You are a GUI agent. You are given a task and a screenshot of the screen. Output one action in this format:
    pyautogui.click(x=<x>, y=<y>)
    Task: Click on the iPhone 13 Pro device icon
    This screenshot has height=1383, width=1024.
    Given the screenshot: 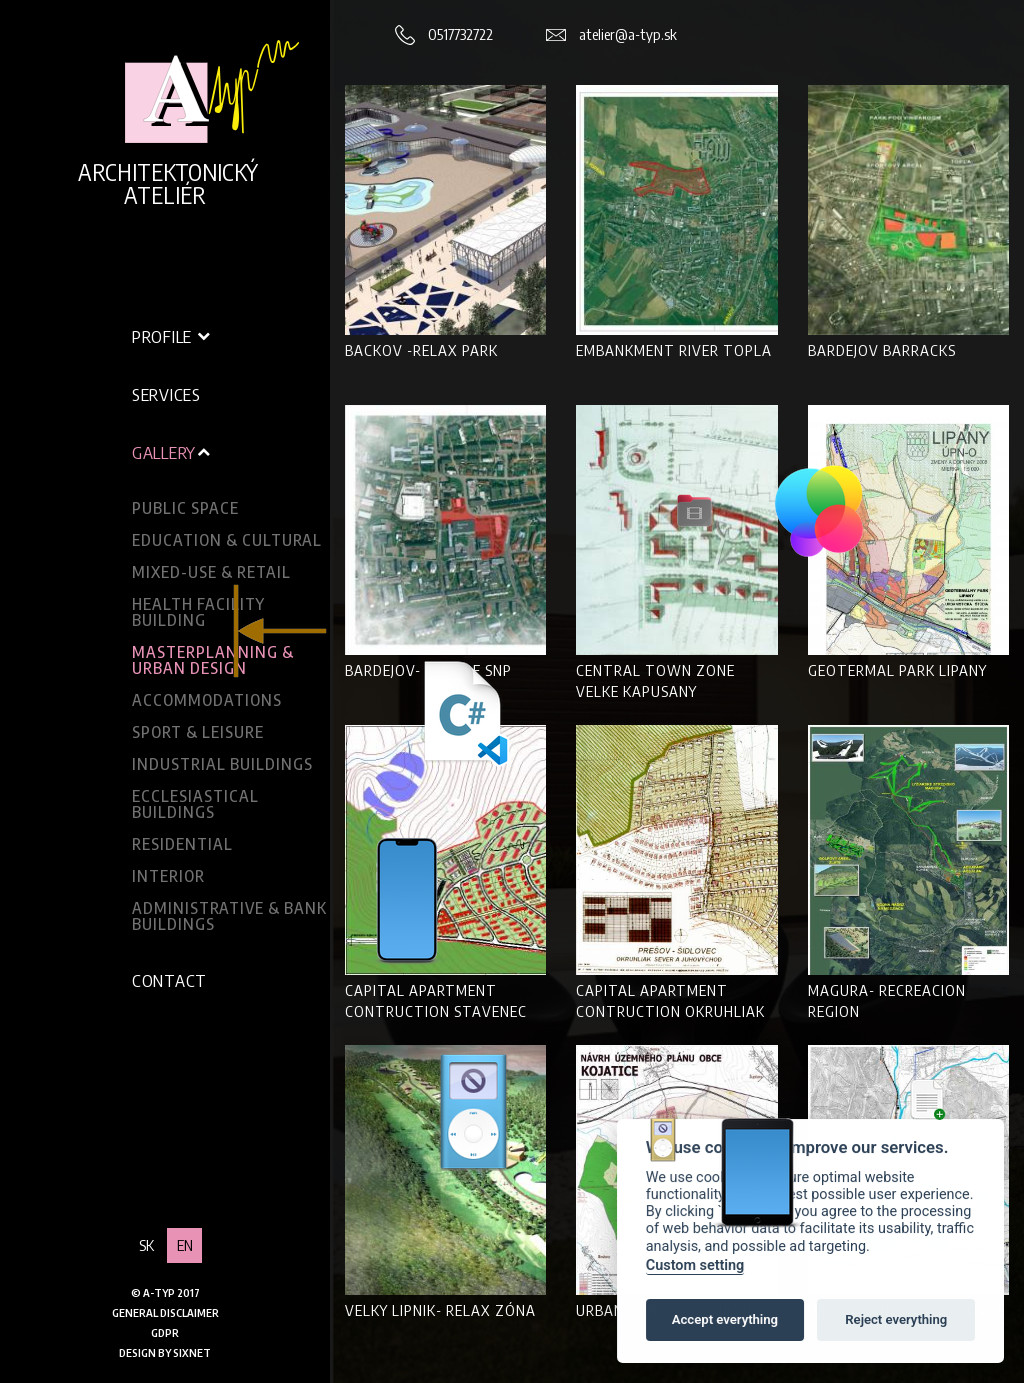 What is the action you would take?
    pyautogui.click(x=407, y=902)
    